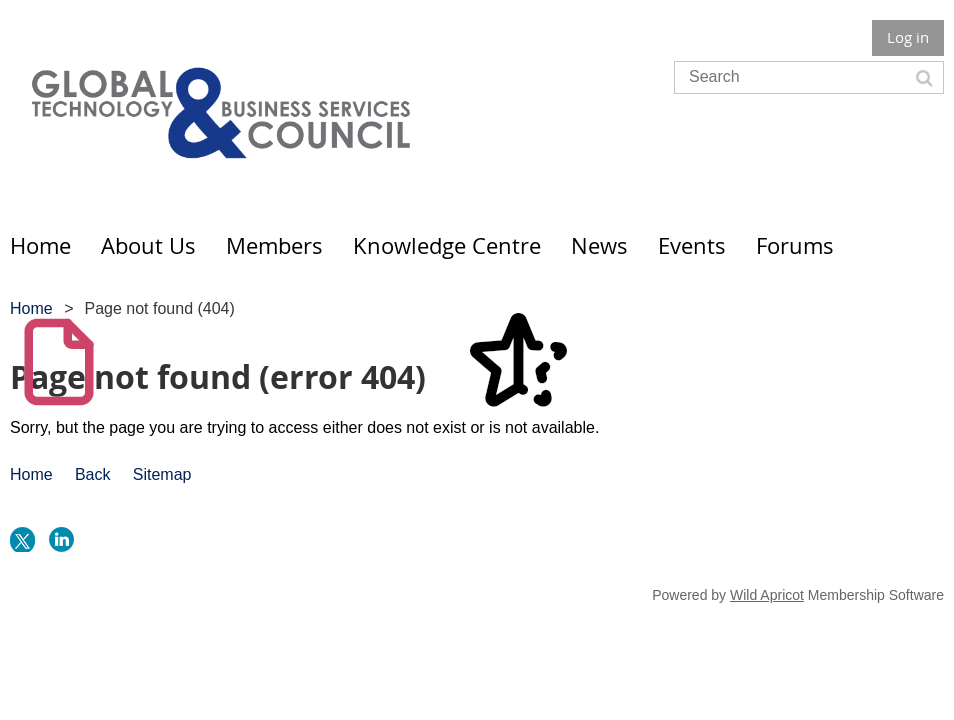 This screenshot has height=720, width=954. I want to click on view or open a file, so click(59, 362).